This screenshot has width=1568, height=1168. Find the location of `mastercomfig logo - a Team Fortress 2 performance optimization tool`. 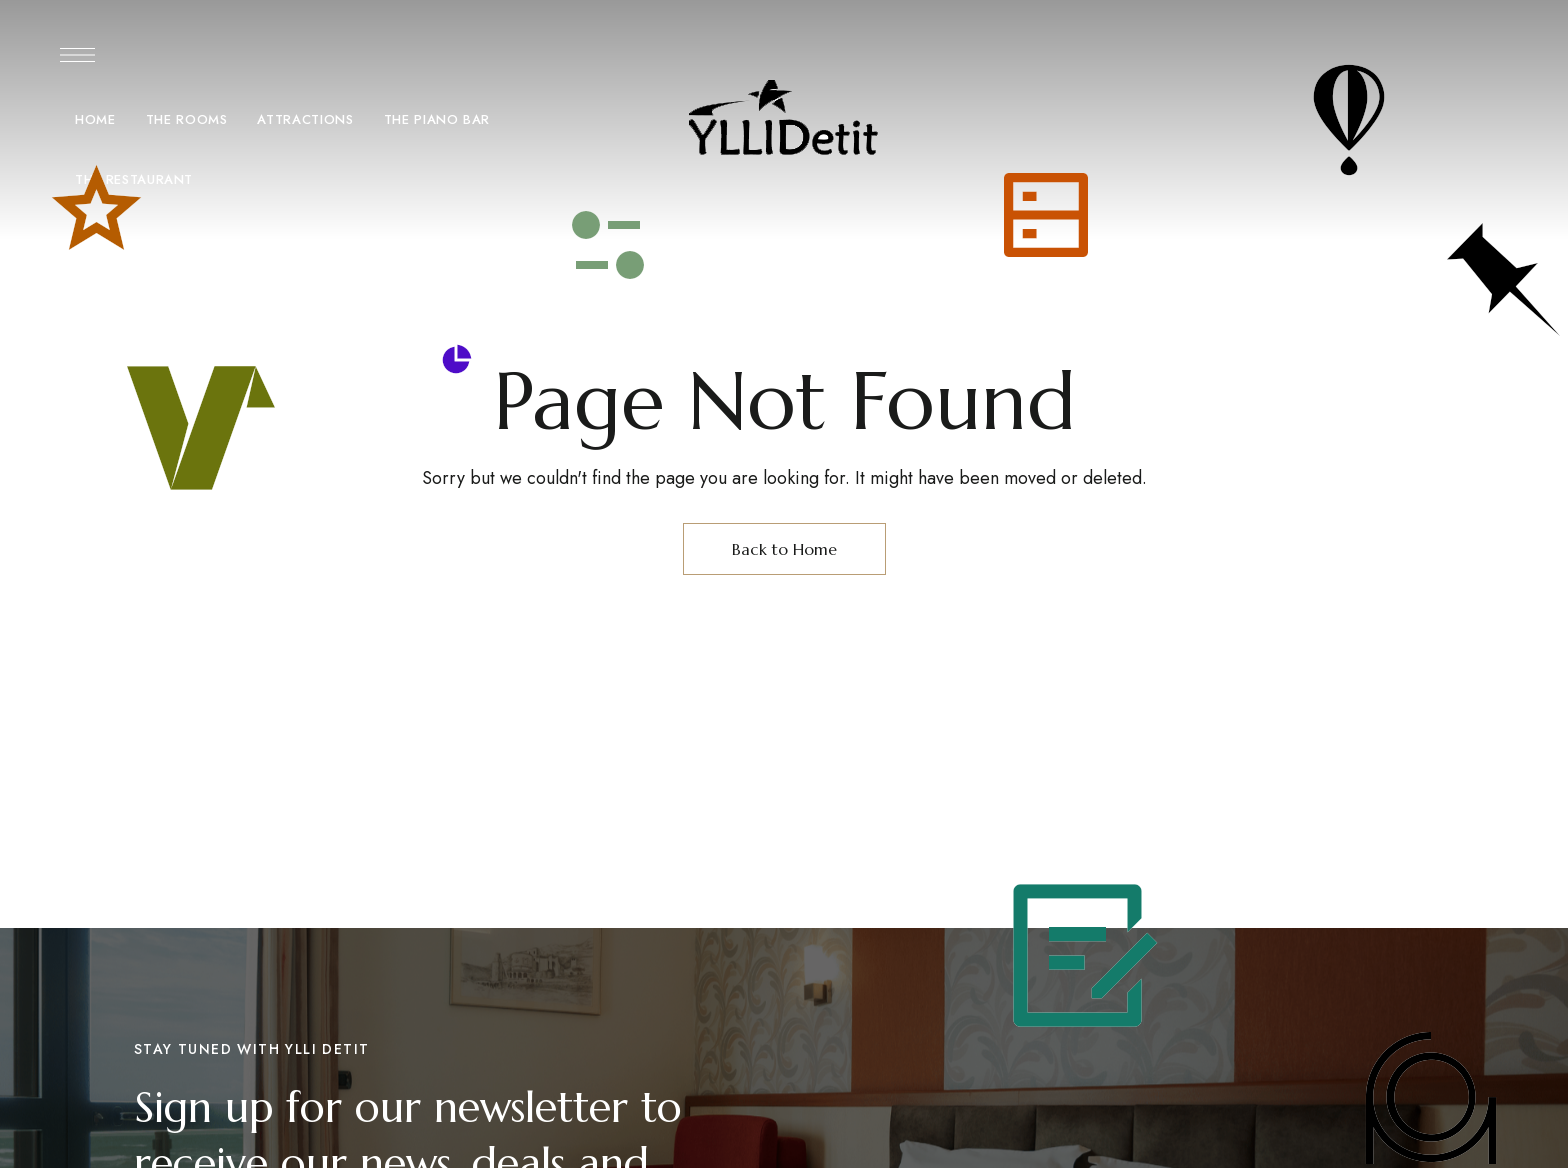

mastercomfig logo - a Team Fortress 2 performance optimization tool is located at coordinates (1431, 1098).